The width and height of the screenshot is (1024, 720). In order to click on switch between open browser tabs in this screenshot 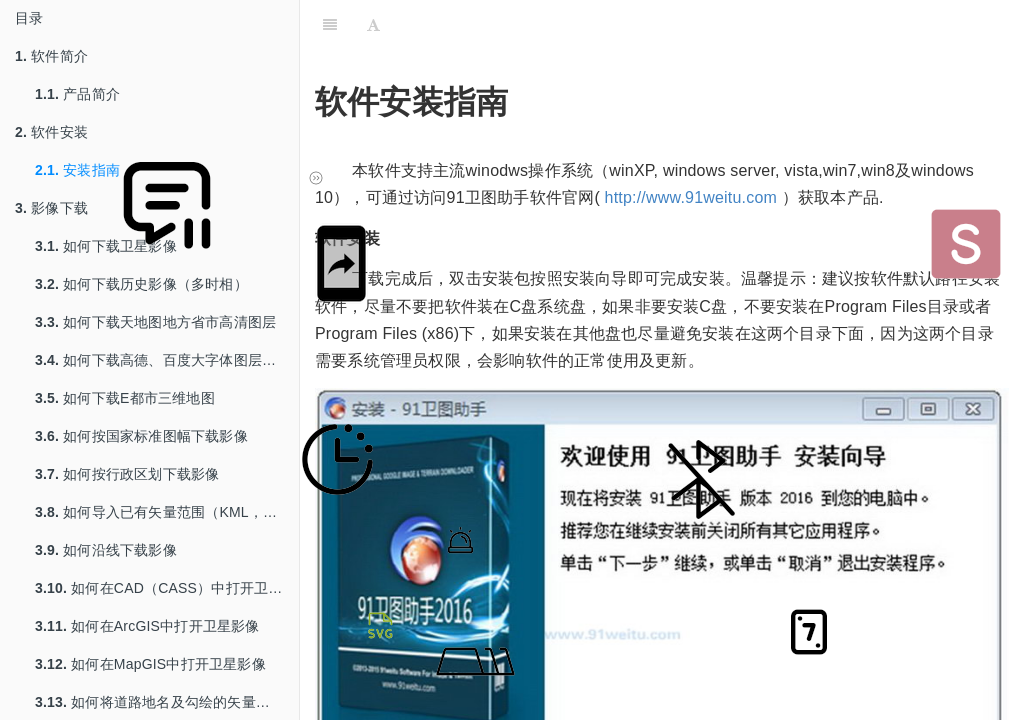, I will do `click(475, 661)`.